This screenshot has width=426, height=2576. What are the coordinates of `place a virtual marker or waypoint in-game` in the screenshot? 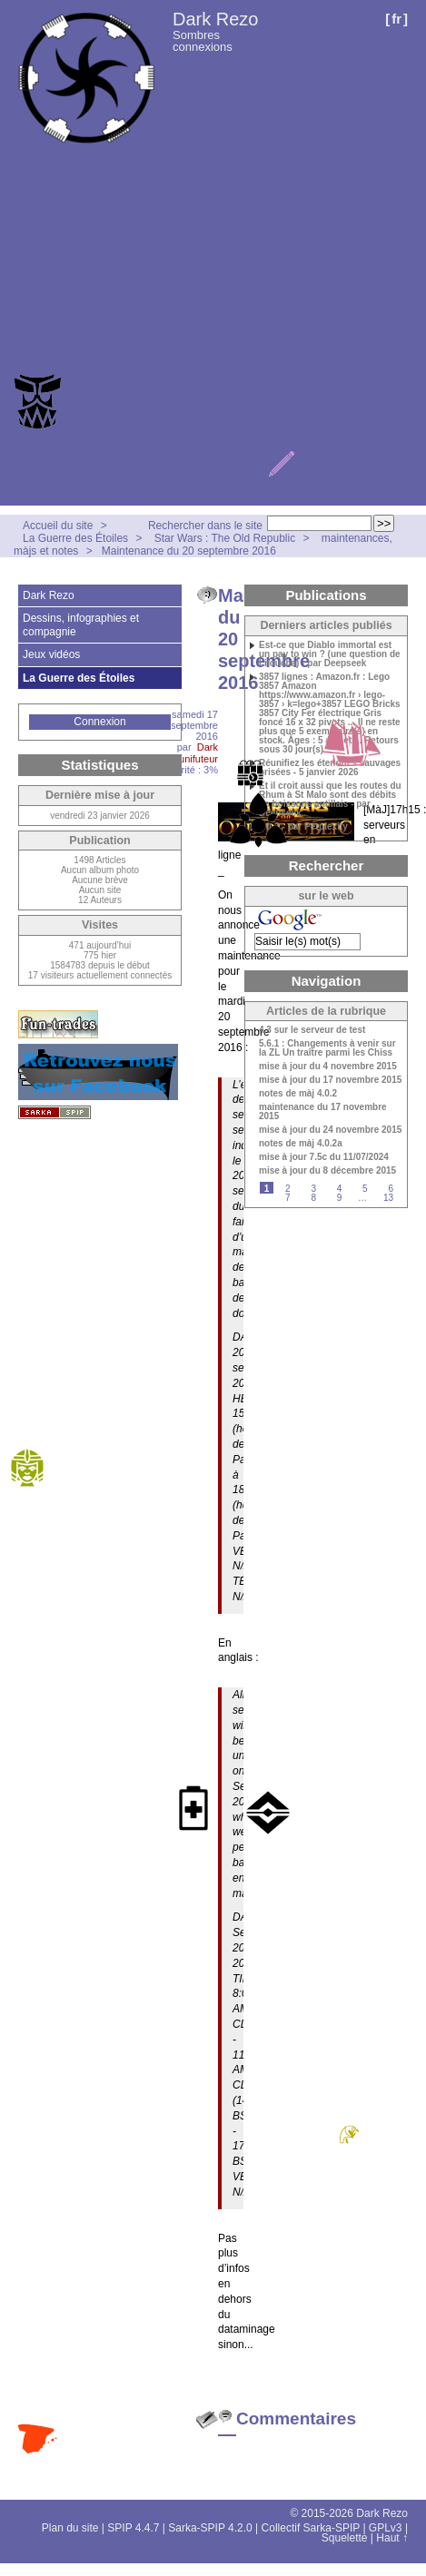 It's located at (268, 1813).